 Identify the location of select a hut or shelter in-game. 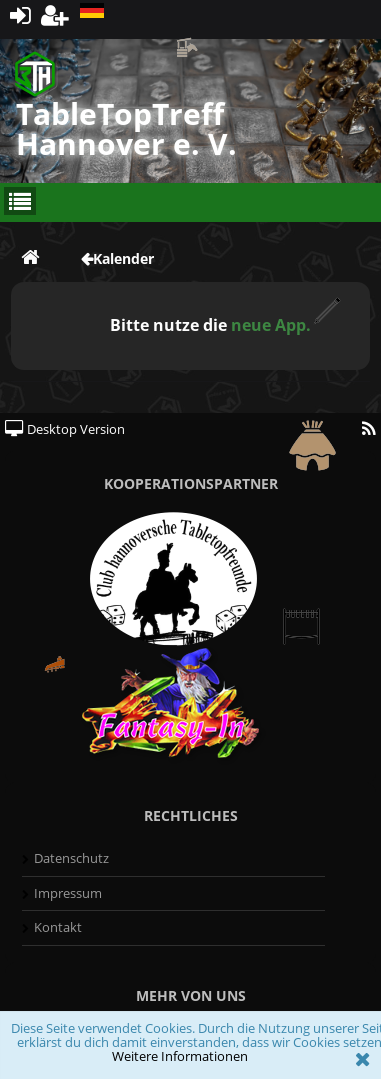
(312, 445).